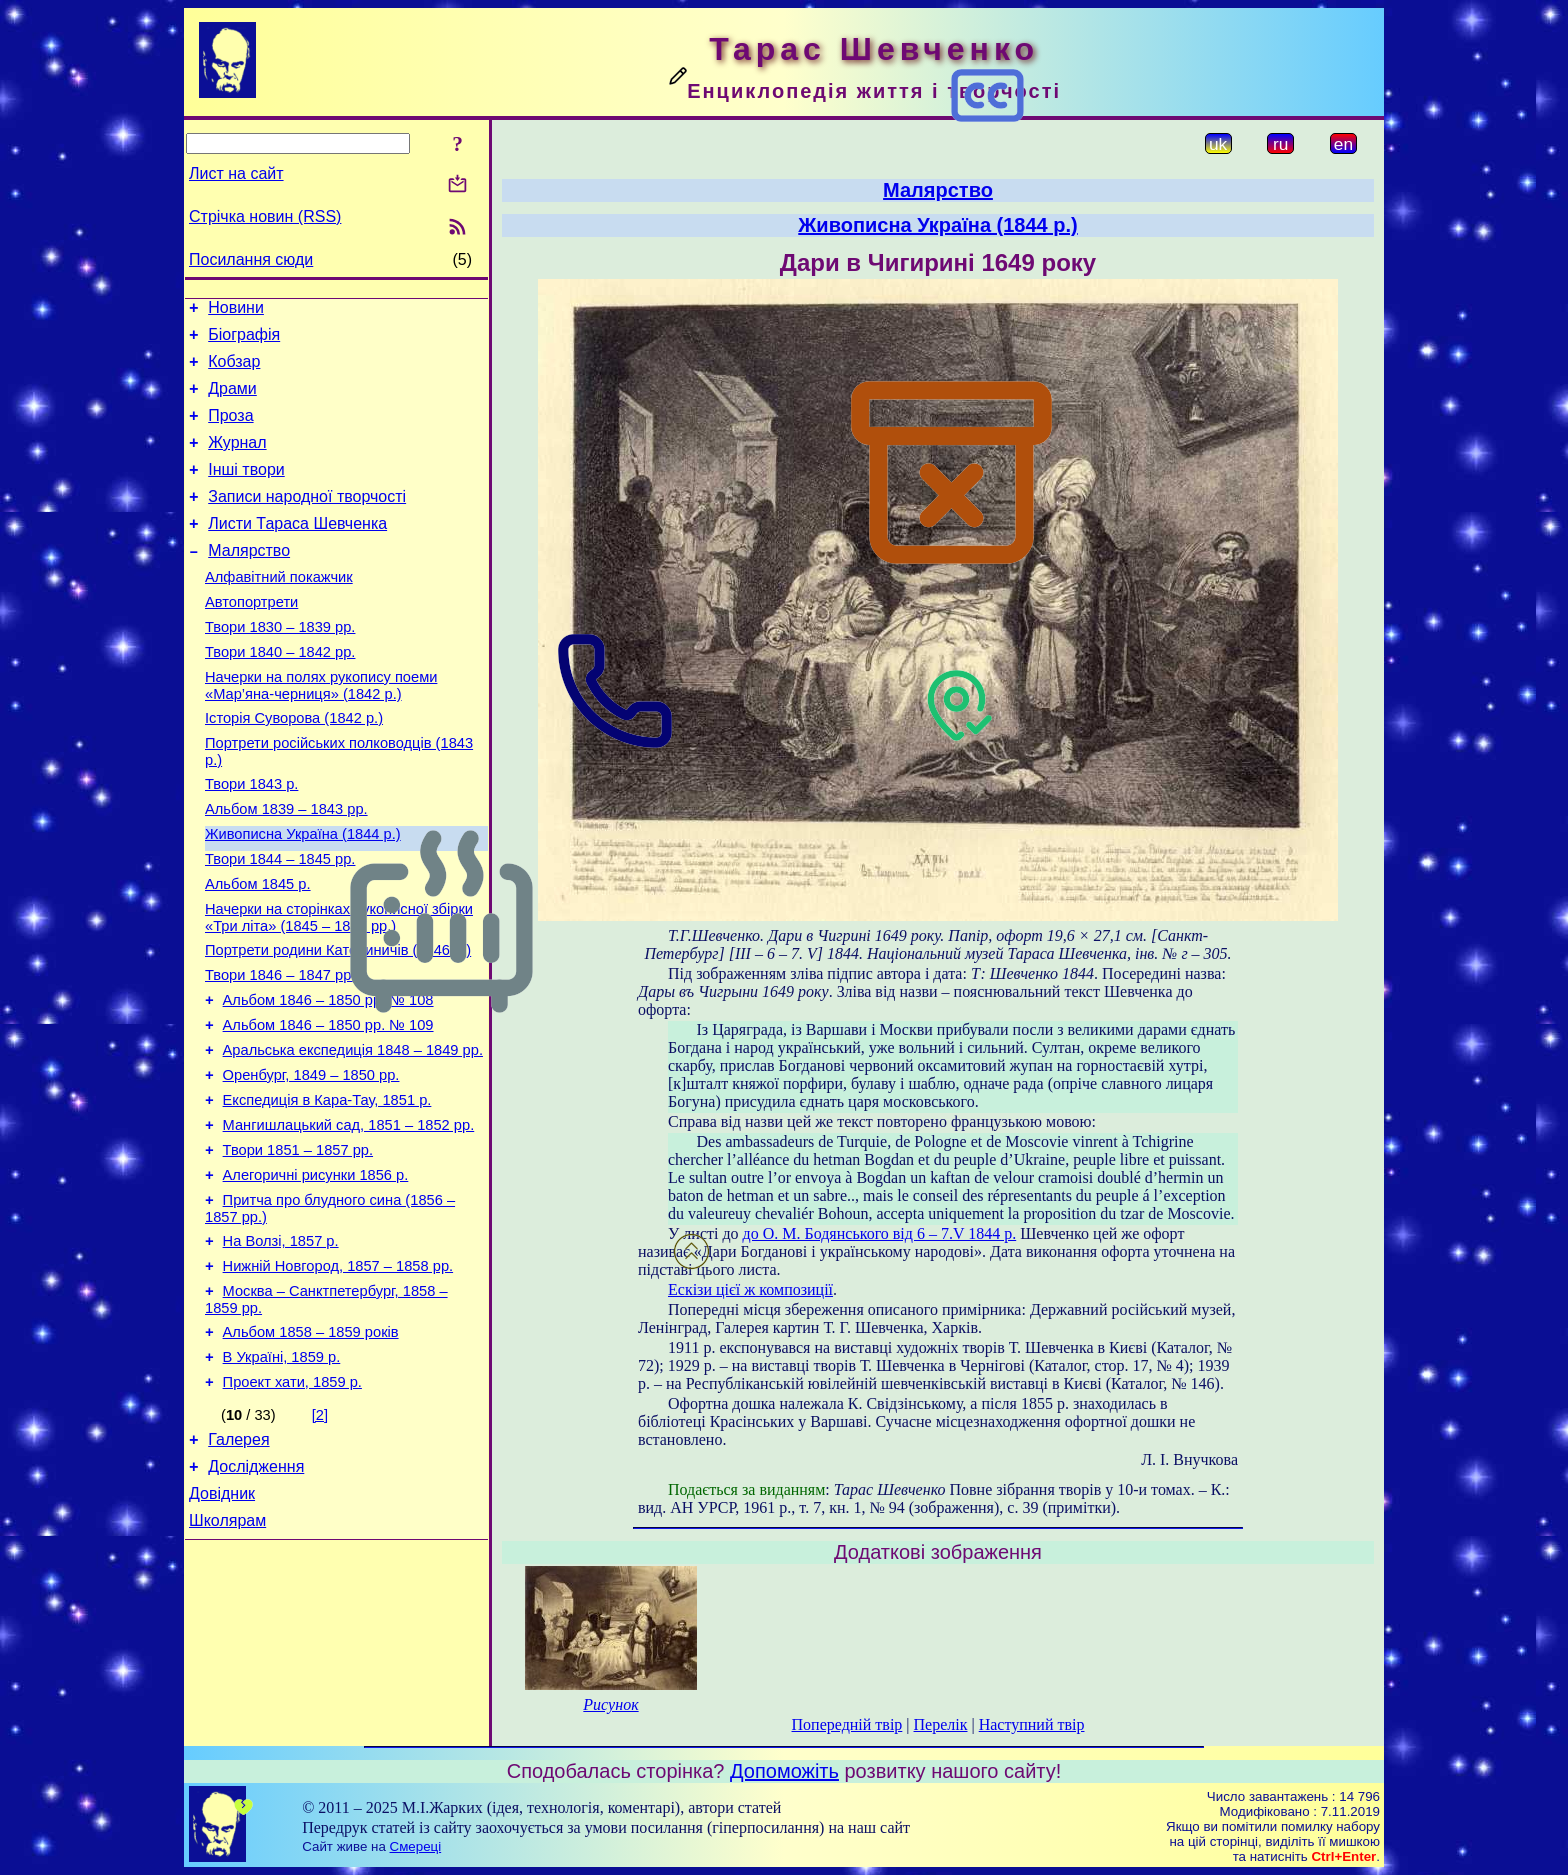 Image resolution: width=1568 pixels, height=1875 pixels. Describe the element at coordinates (691, 1251) in the screenshot. I see `scroll to top of page` at that location.